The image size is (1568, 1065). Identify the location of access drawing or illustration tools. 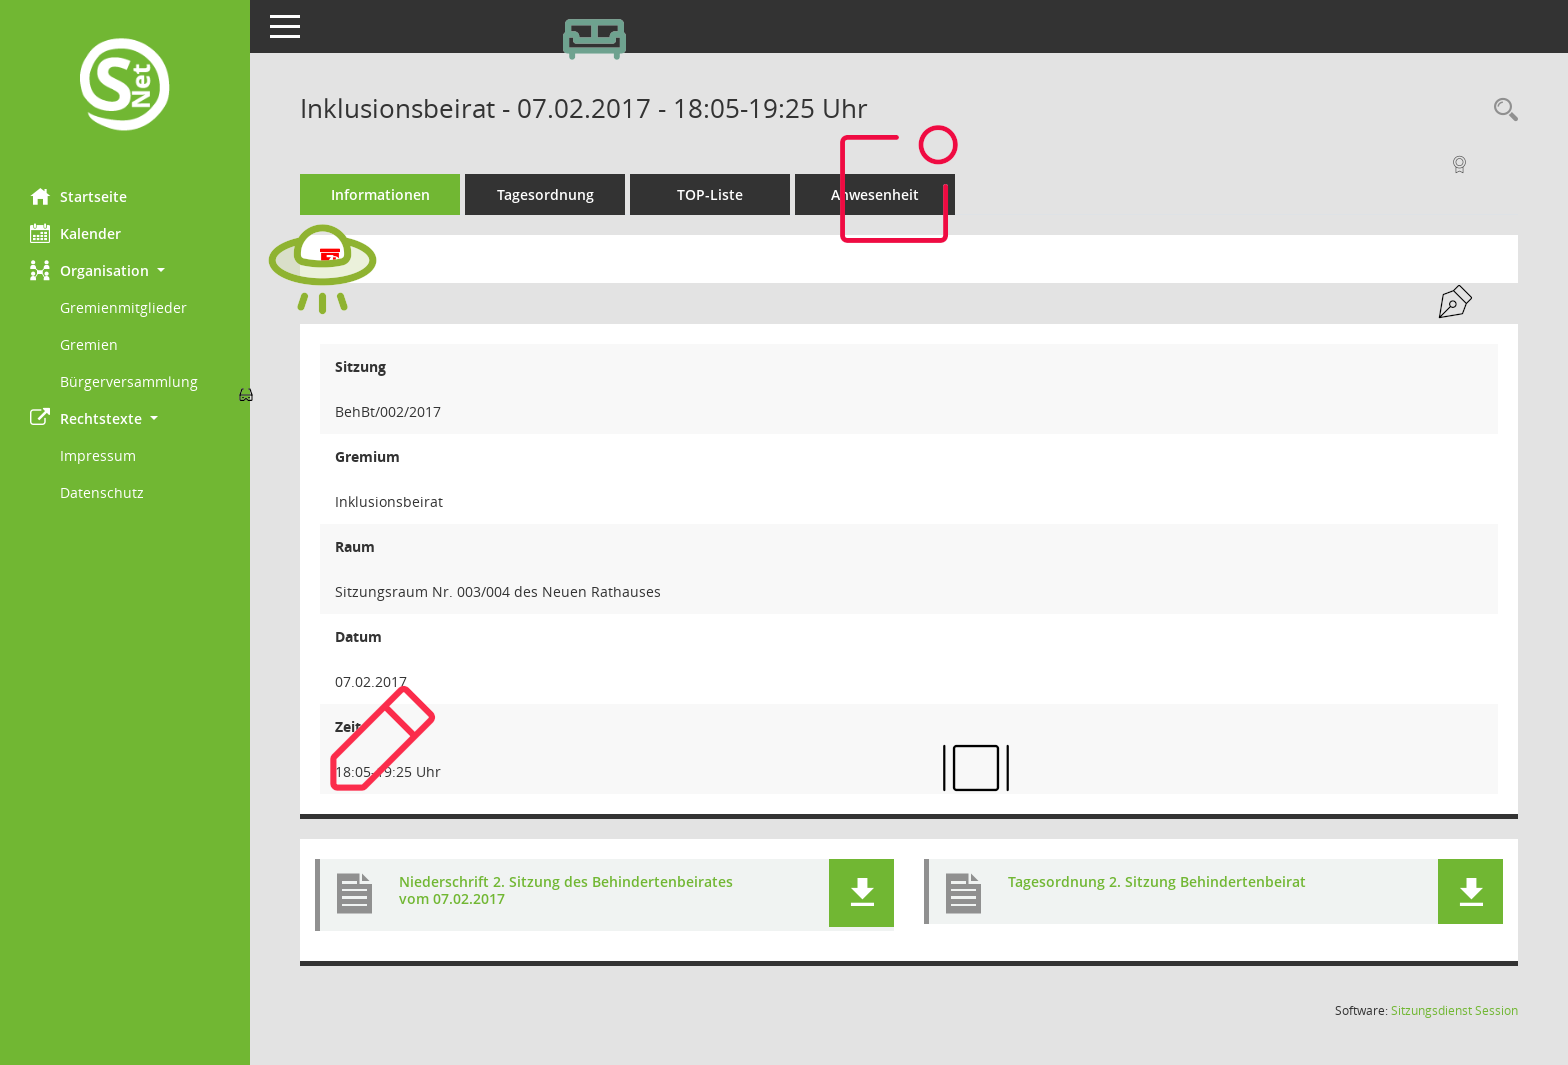
(1453, 303).